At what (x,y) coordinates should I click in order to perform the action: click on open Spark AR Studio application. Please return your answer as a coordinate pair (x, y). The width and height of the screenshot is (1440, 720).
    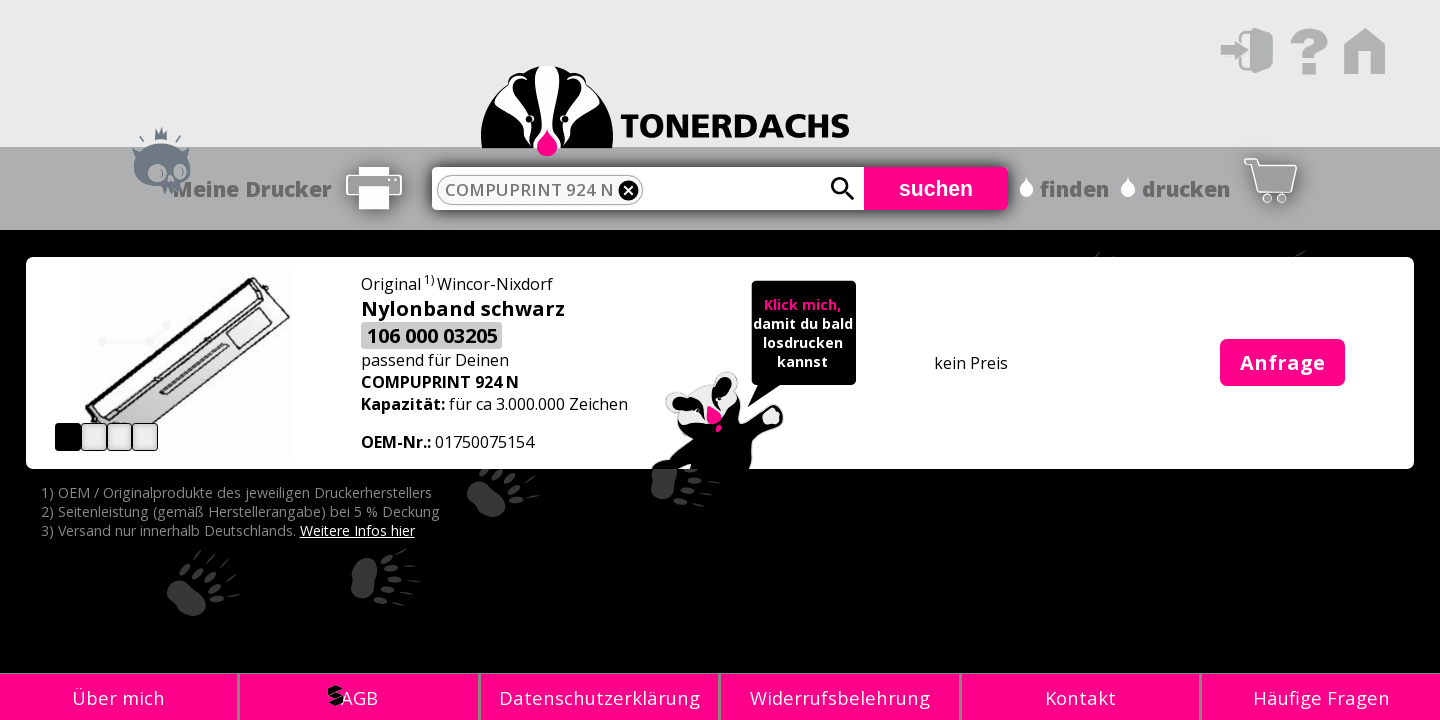
    Looking at the image, I should click on (335, 695).